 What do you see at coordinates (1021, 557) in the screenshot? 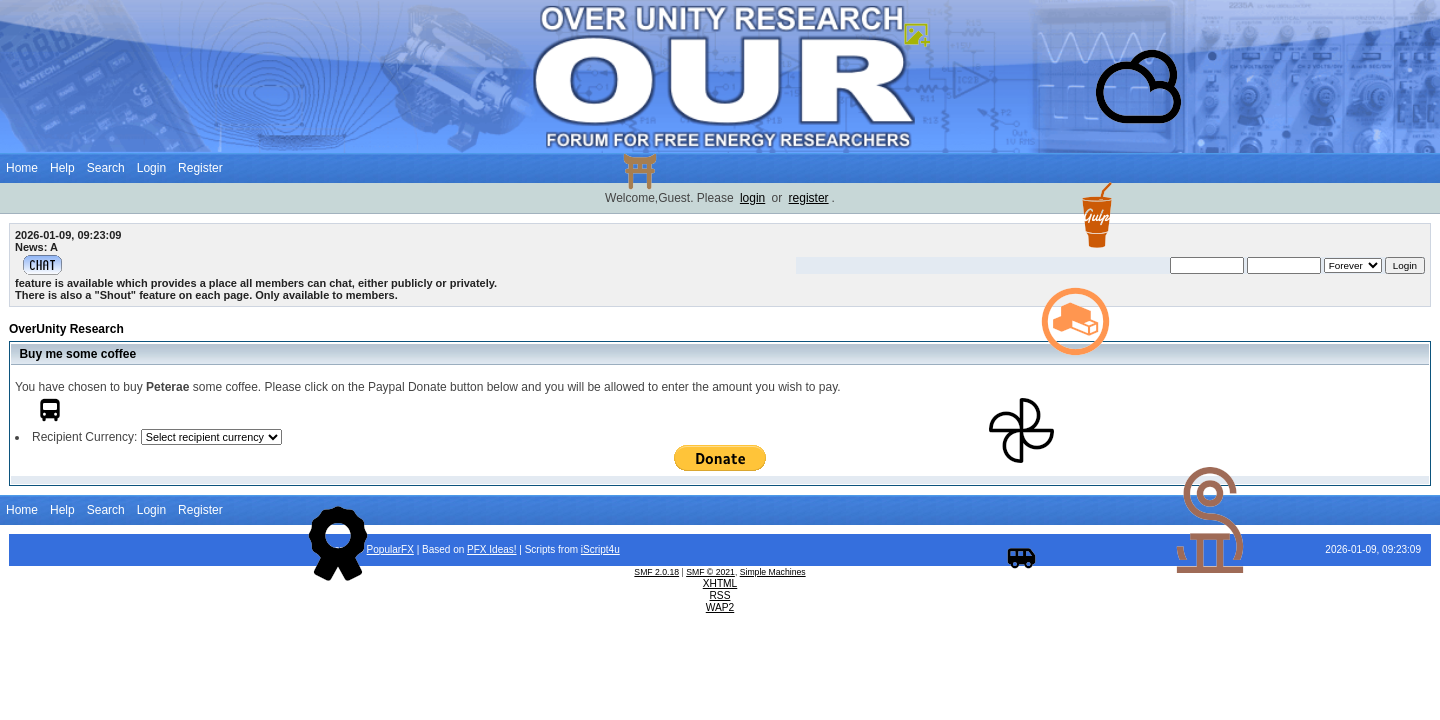
I see `access shuttle or transportation services` at bounding box center [1021, 557].